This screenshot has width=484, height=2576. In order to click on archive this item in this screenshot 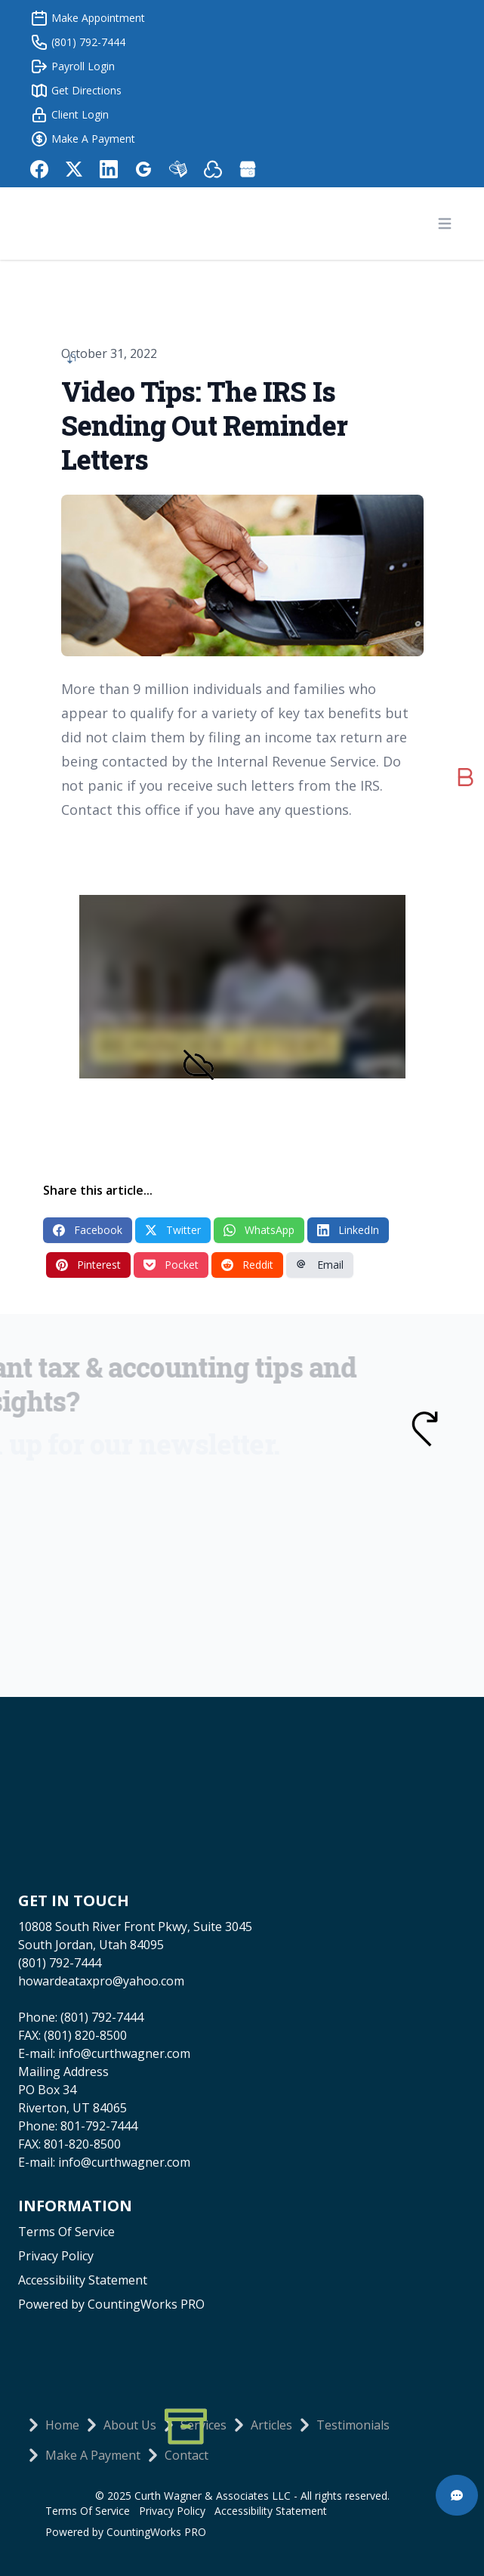, I will do `click(186, 2426)`.